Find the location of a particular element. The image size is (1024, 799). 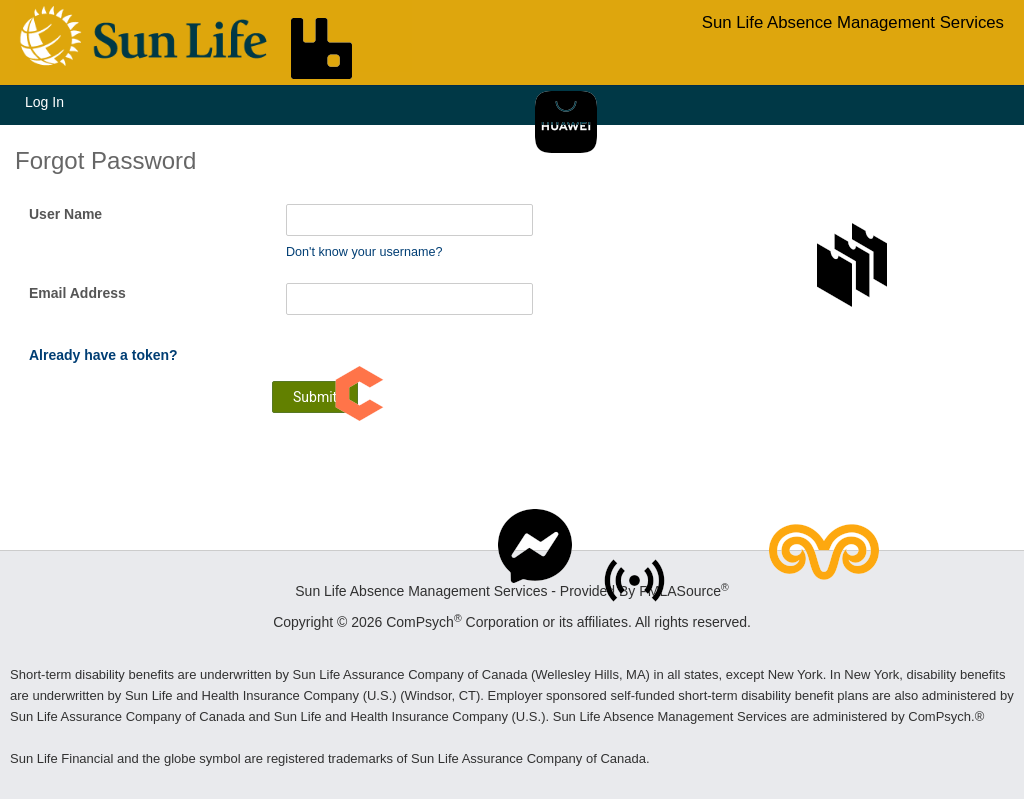

wasmer logo is located at coordinates (852, 265).